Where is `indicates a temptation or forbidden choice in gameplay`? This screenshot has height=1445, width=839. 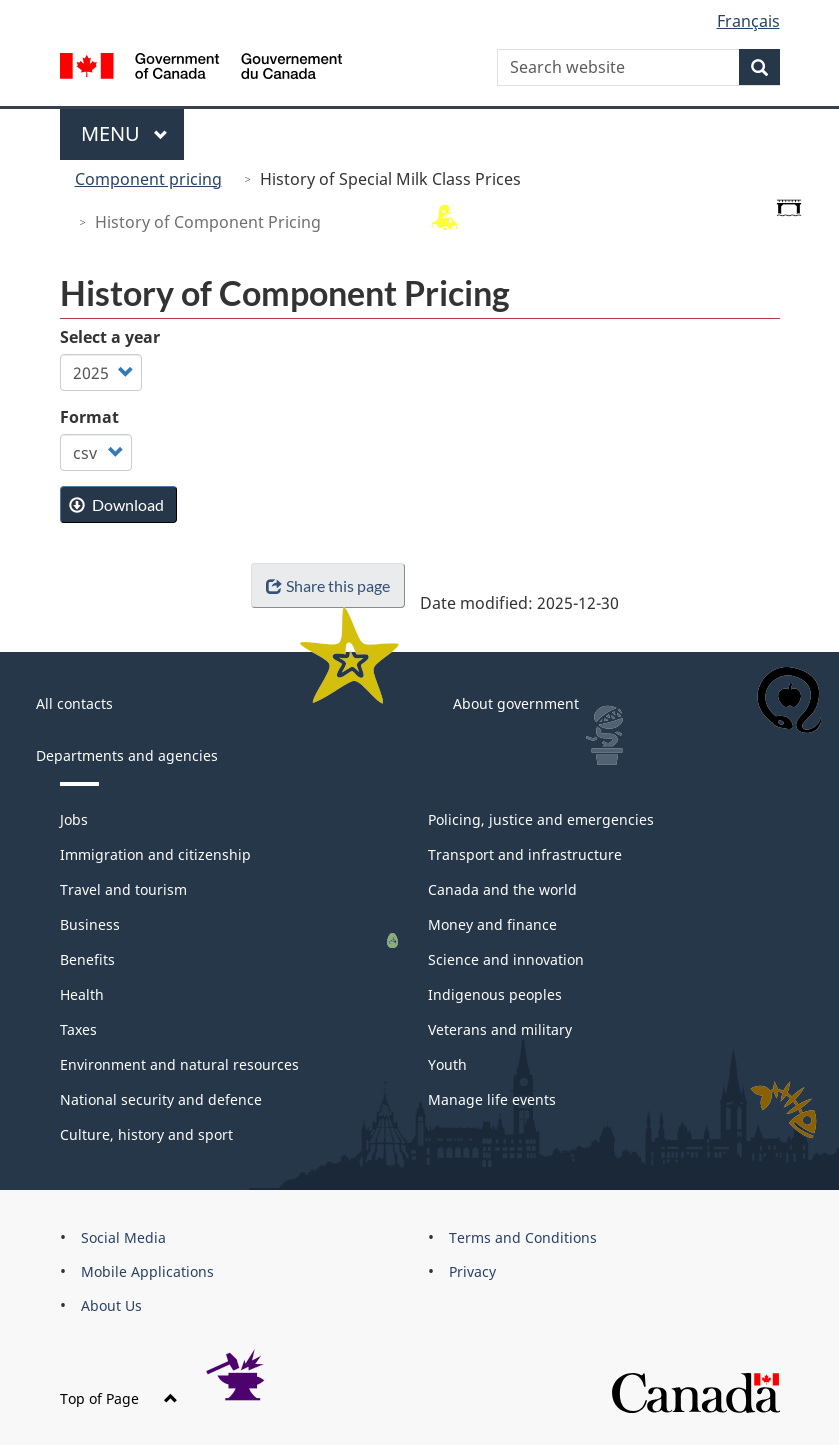 indicates a temptation or forbidden choice in gameplay is located at coordinates (789, 699).